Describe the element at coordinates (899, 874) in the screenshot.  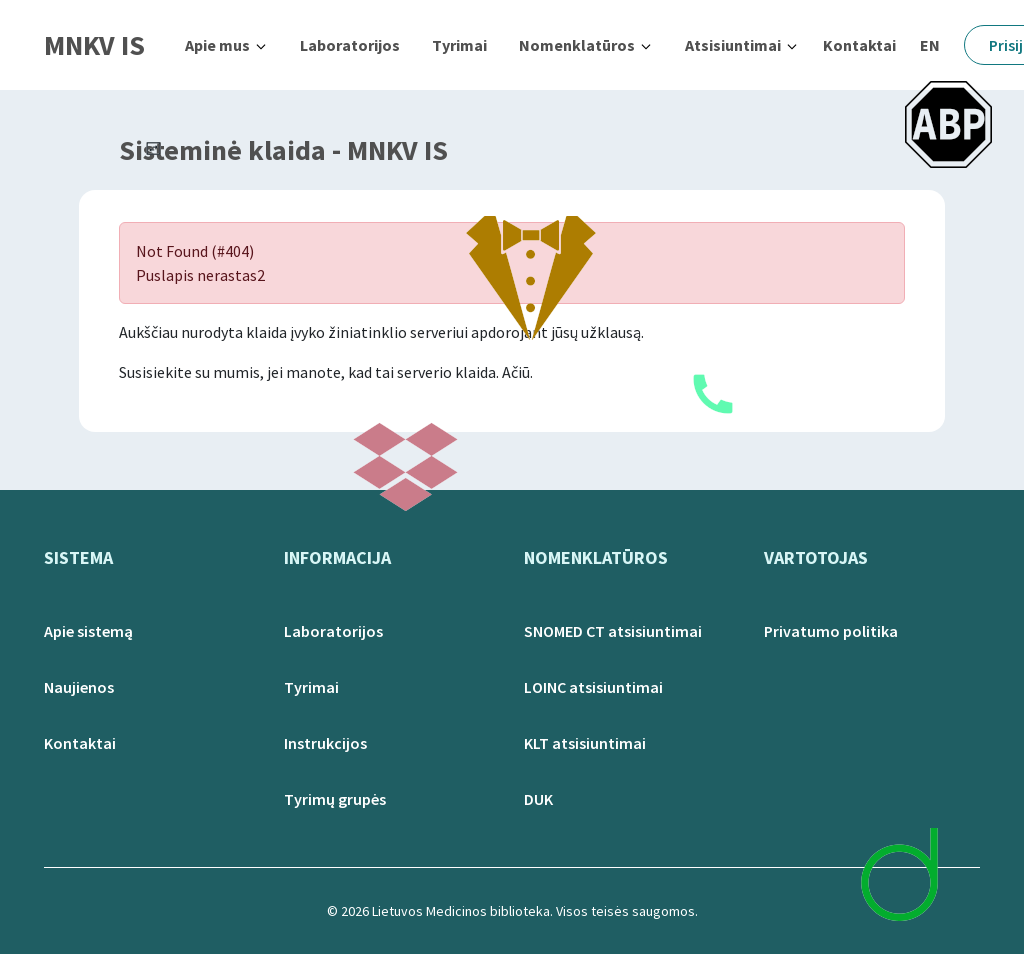
I see `dedge app or service logo` at that location.